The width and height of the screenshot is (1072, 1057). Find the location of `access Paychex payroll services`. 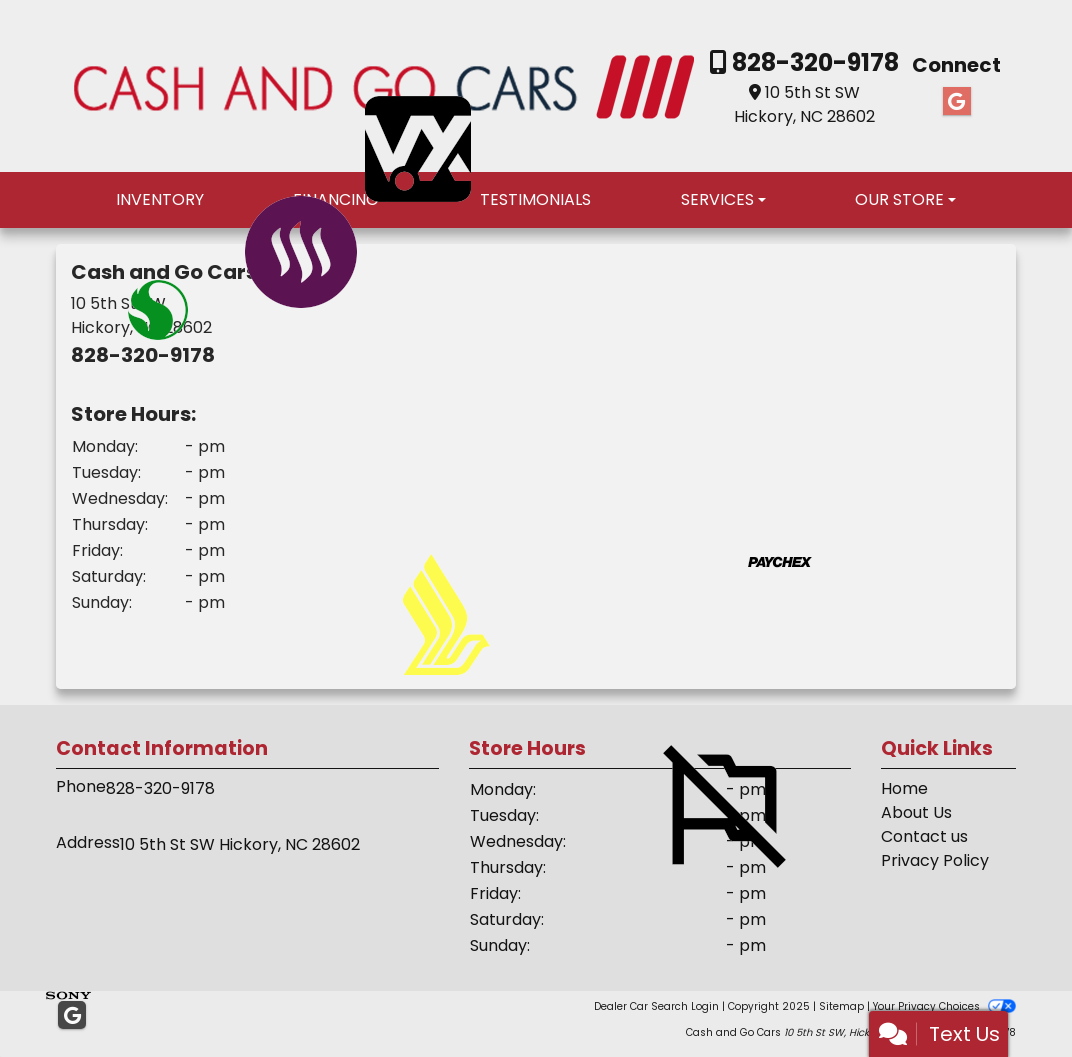

access Paychex payroll services is located at coordinates (780, 562).